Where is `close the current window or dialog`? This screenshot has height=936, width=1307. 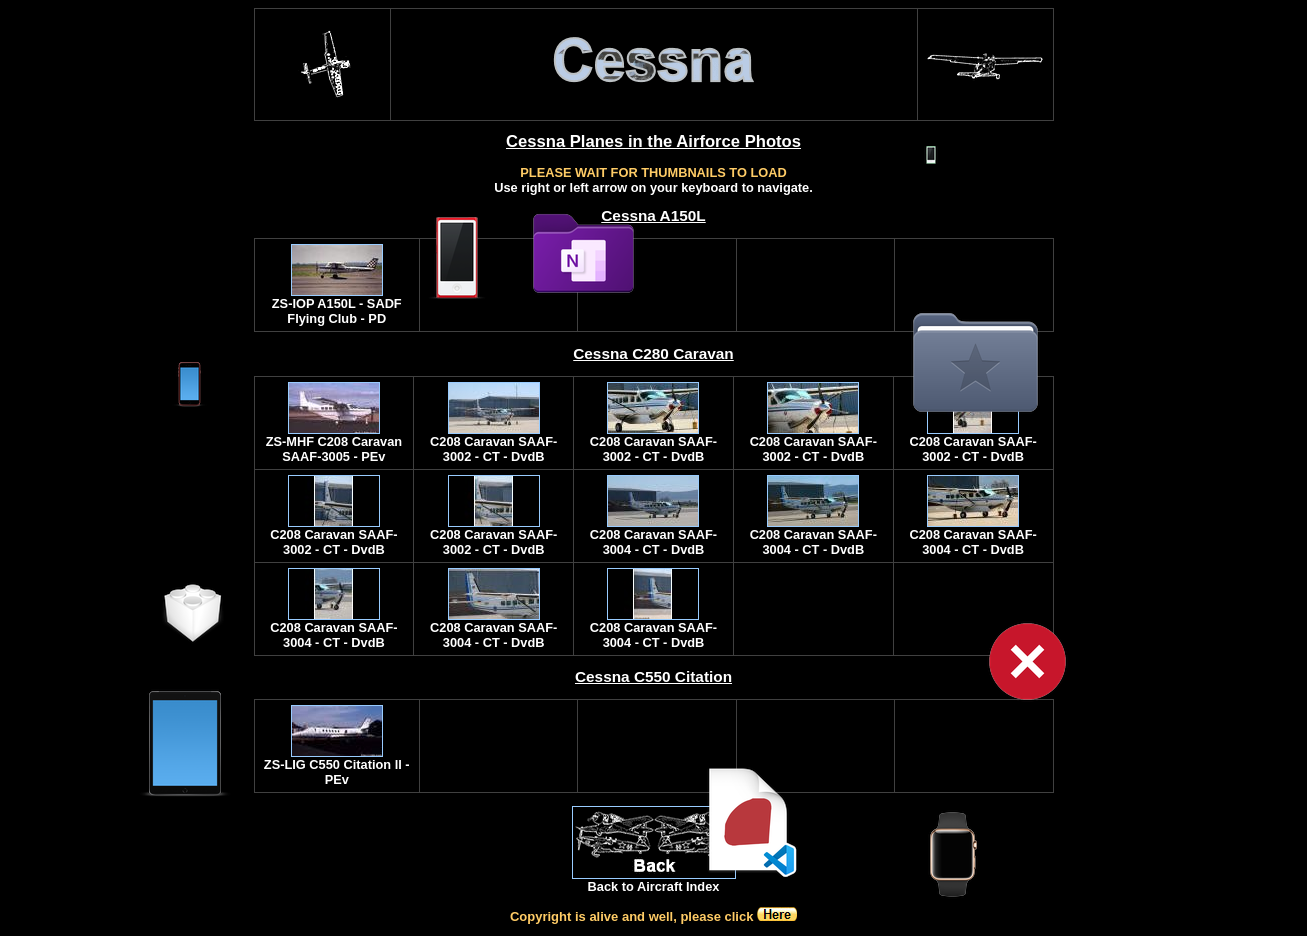
close the current window or dialog is located at coordinates (1027, 661).